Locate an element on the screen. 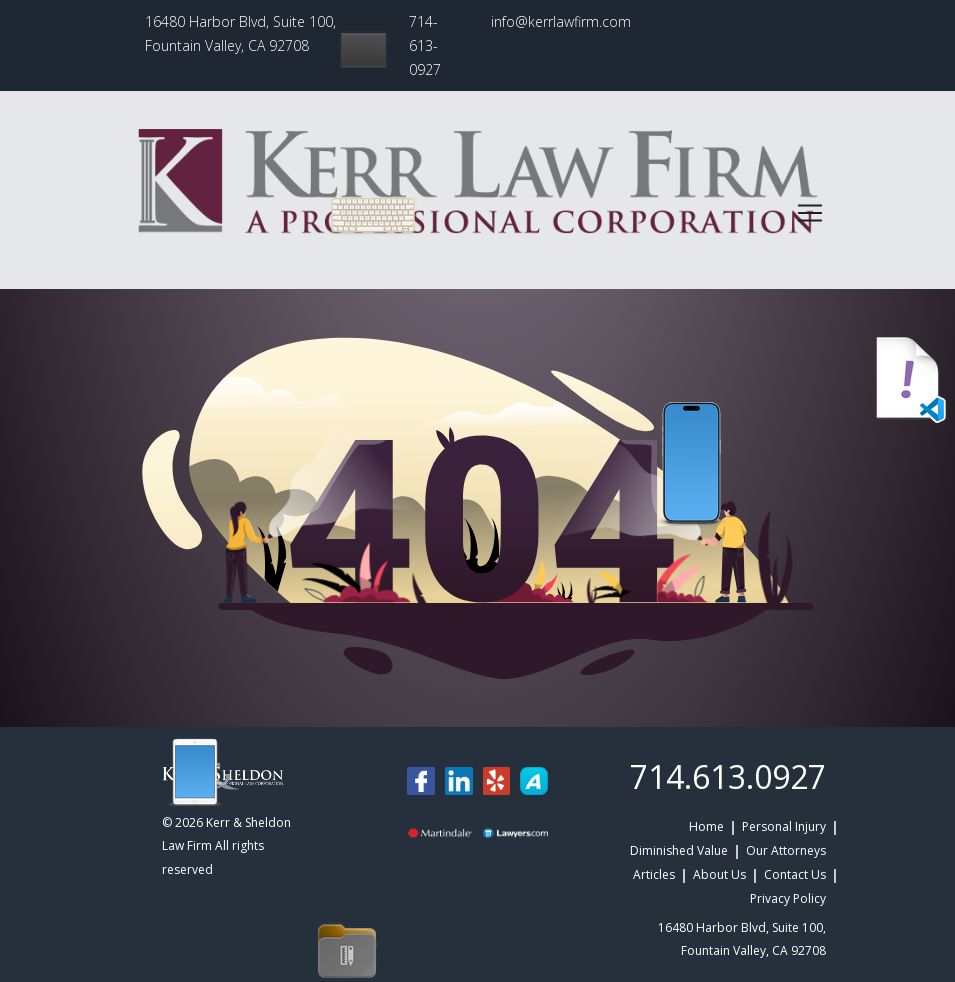  indicates magic trackpad is connected via bluetooth is located at coordinates (363, 49).